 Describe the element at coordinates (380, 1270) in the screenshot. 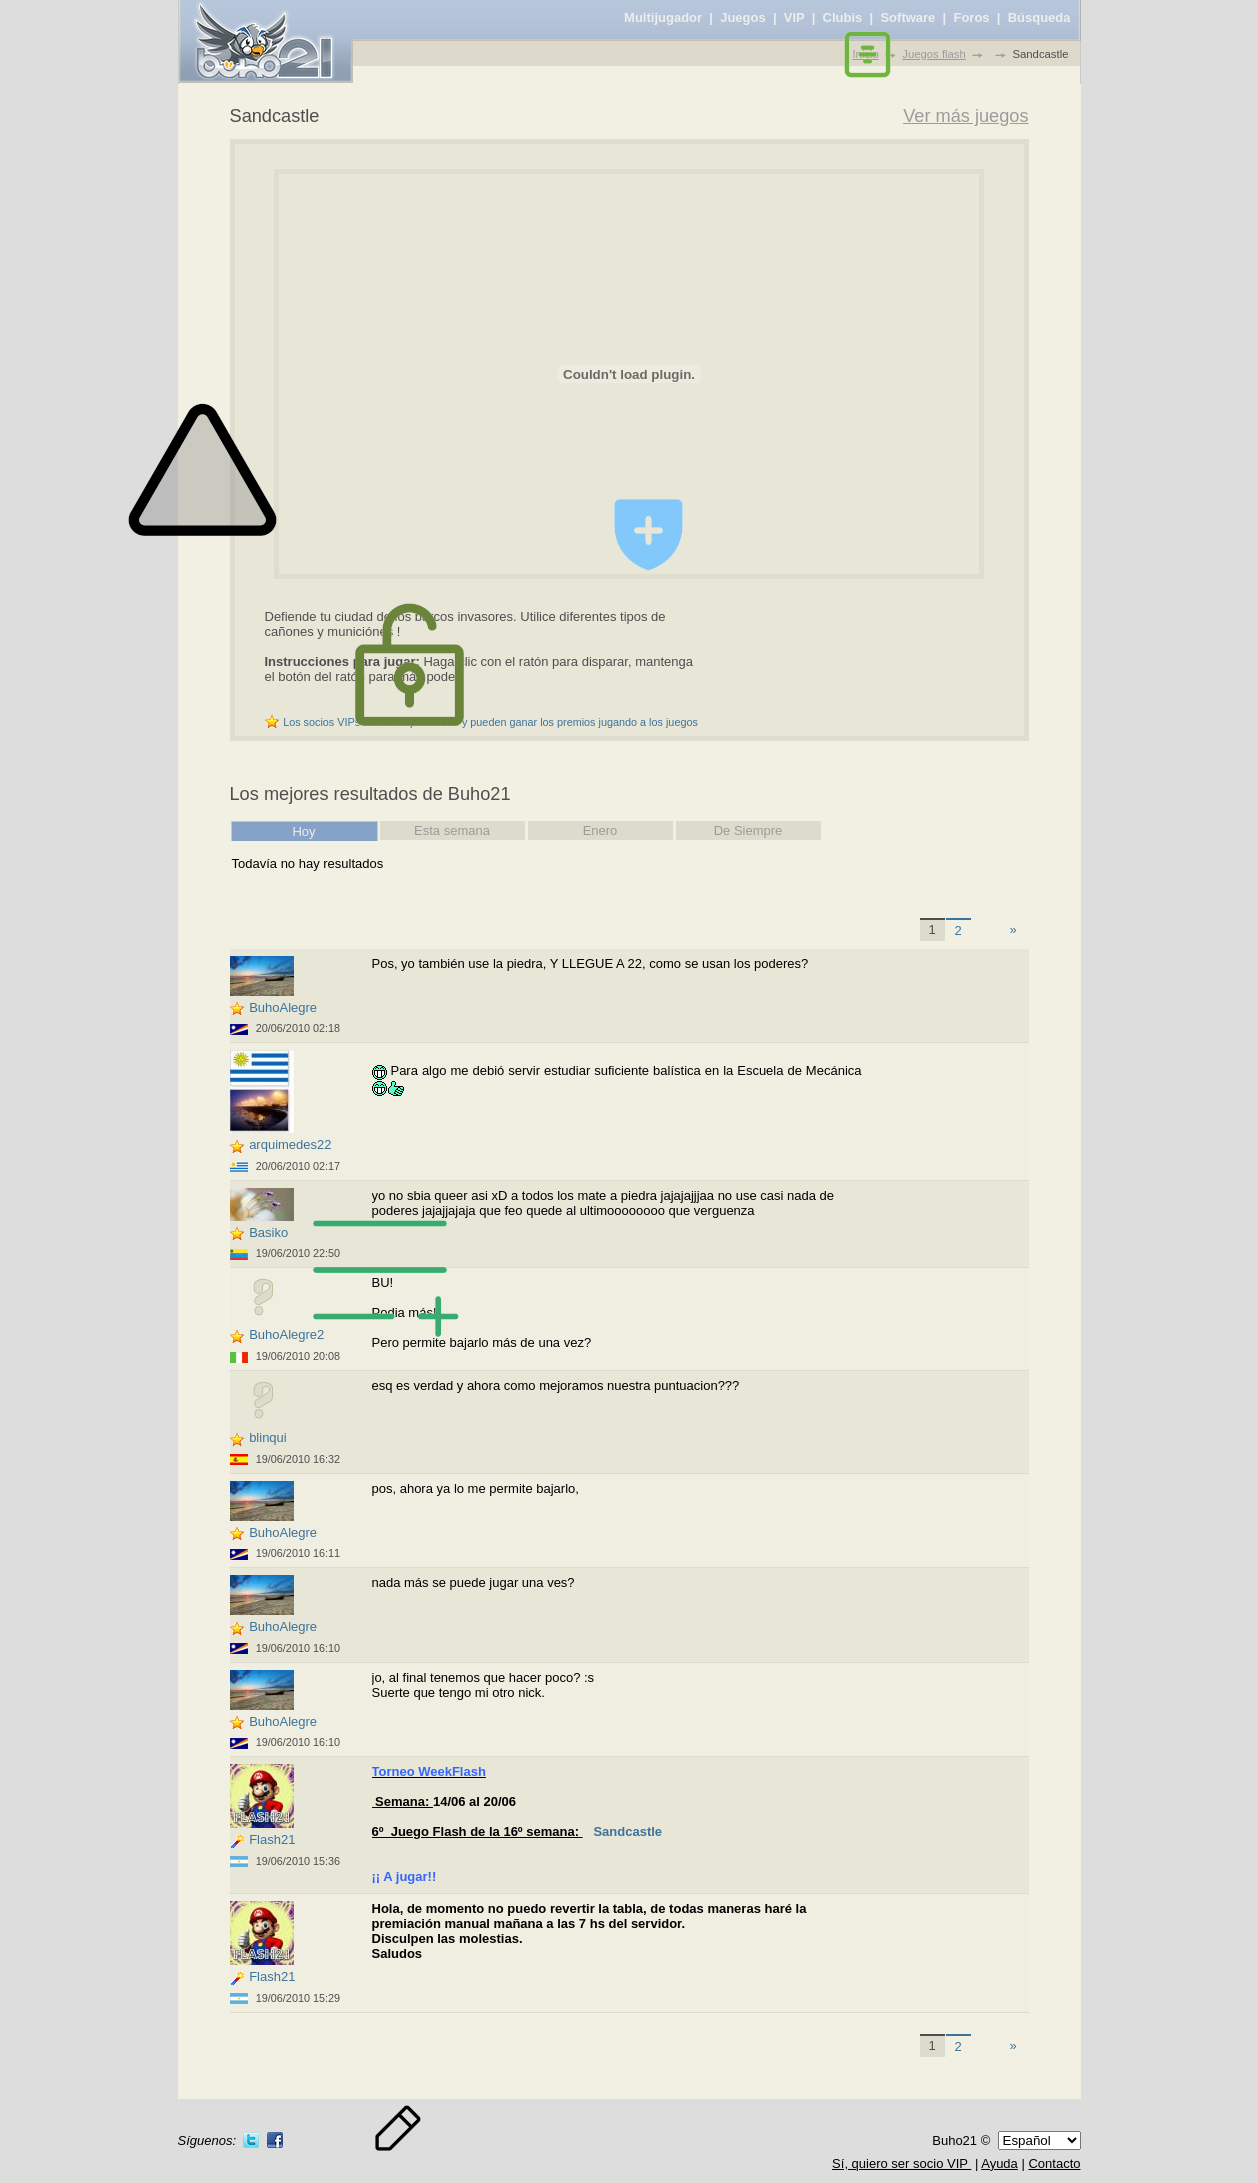

I see `add a new item to the list` at that location.